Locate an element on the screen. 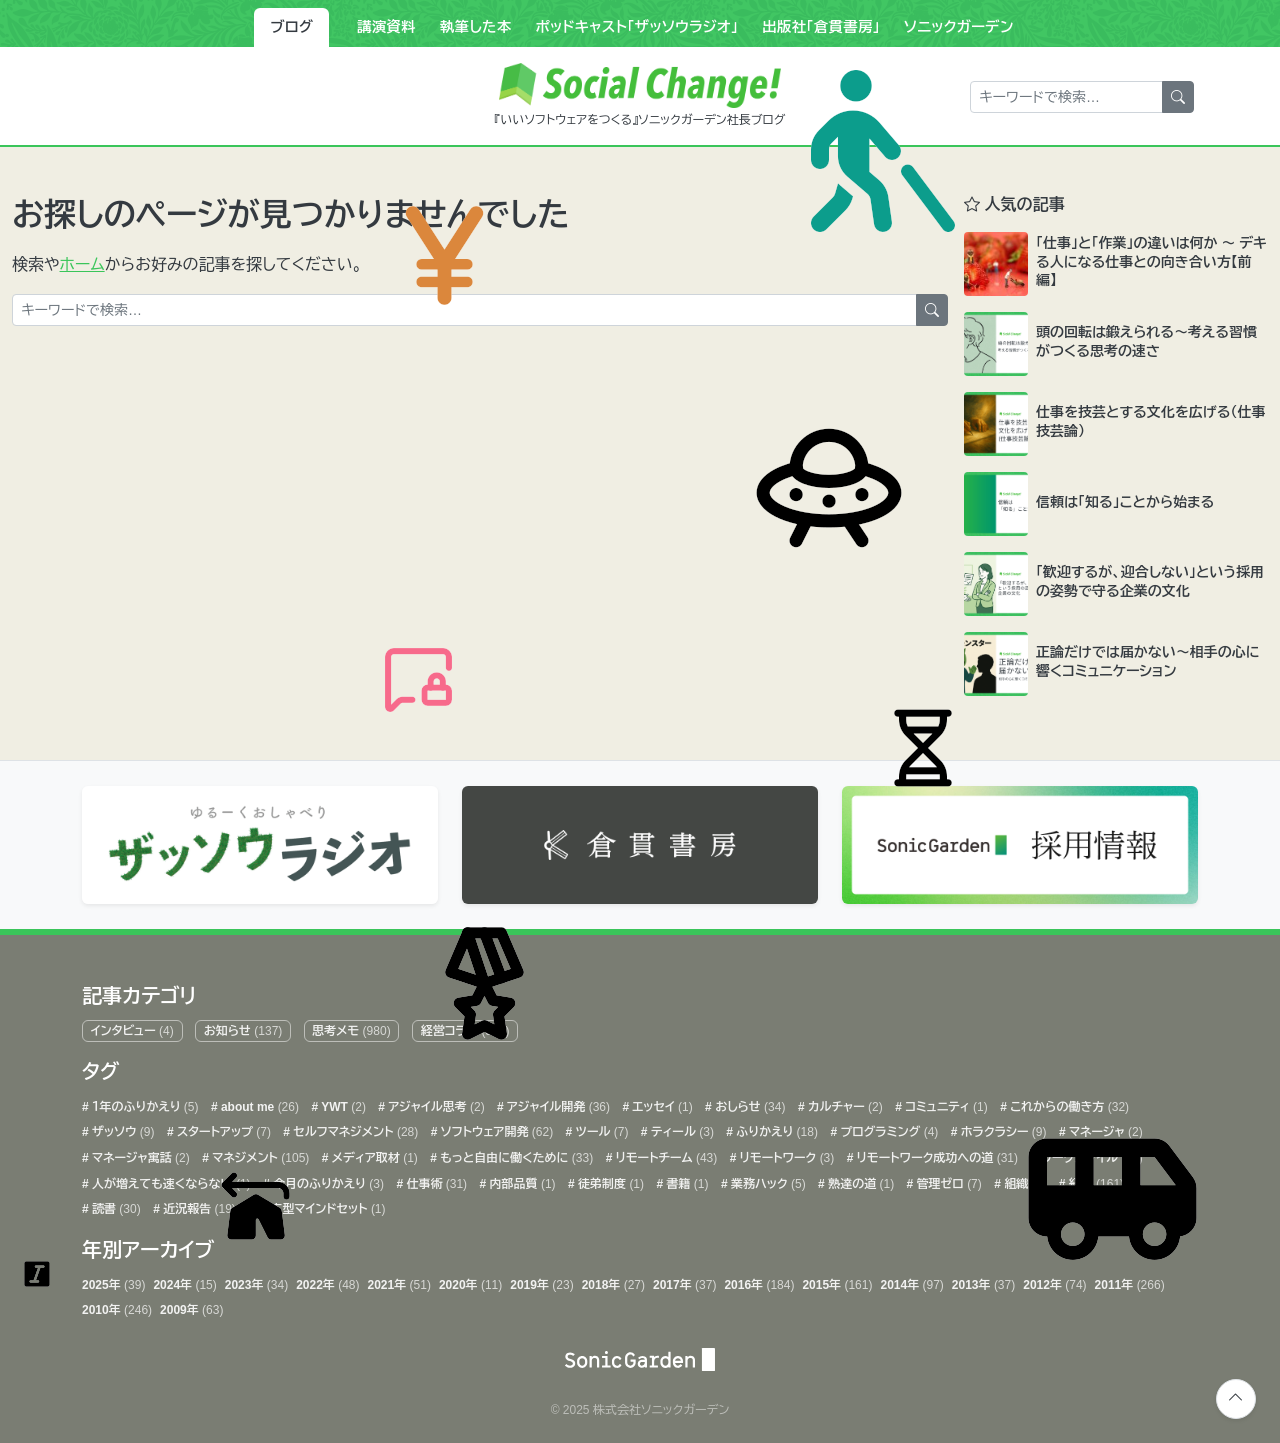 The width and height of the screenshot is (1280, 1443). apply italic formatting to selected text is located at coordinates (37, 1274).